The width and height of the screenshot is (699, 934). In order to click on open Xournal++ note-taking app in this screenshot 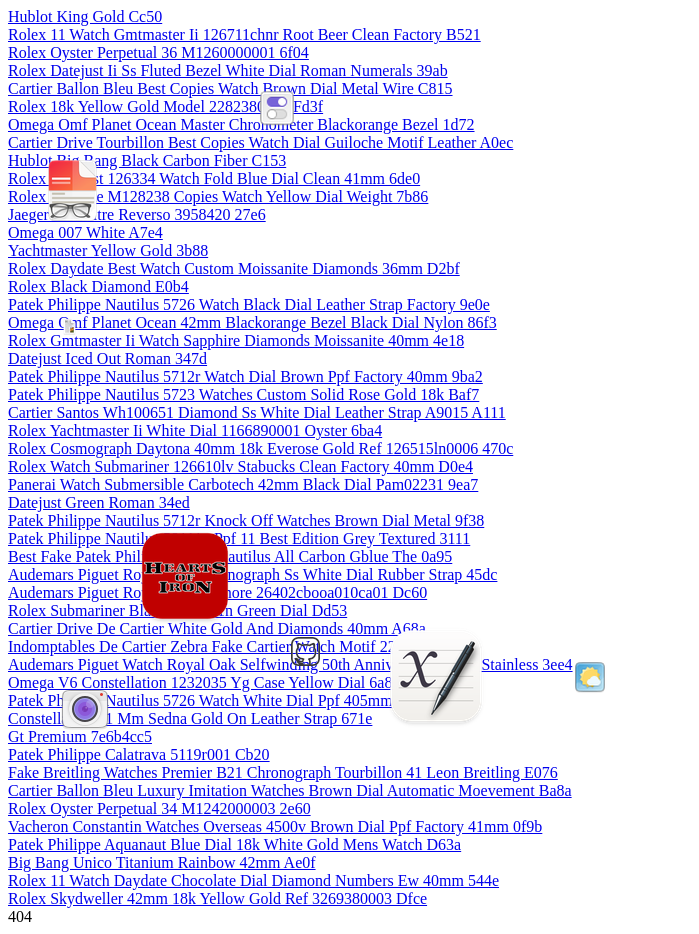, I will do `click(436, 676)`.